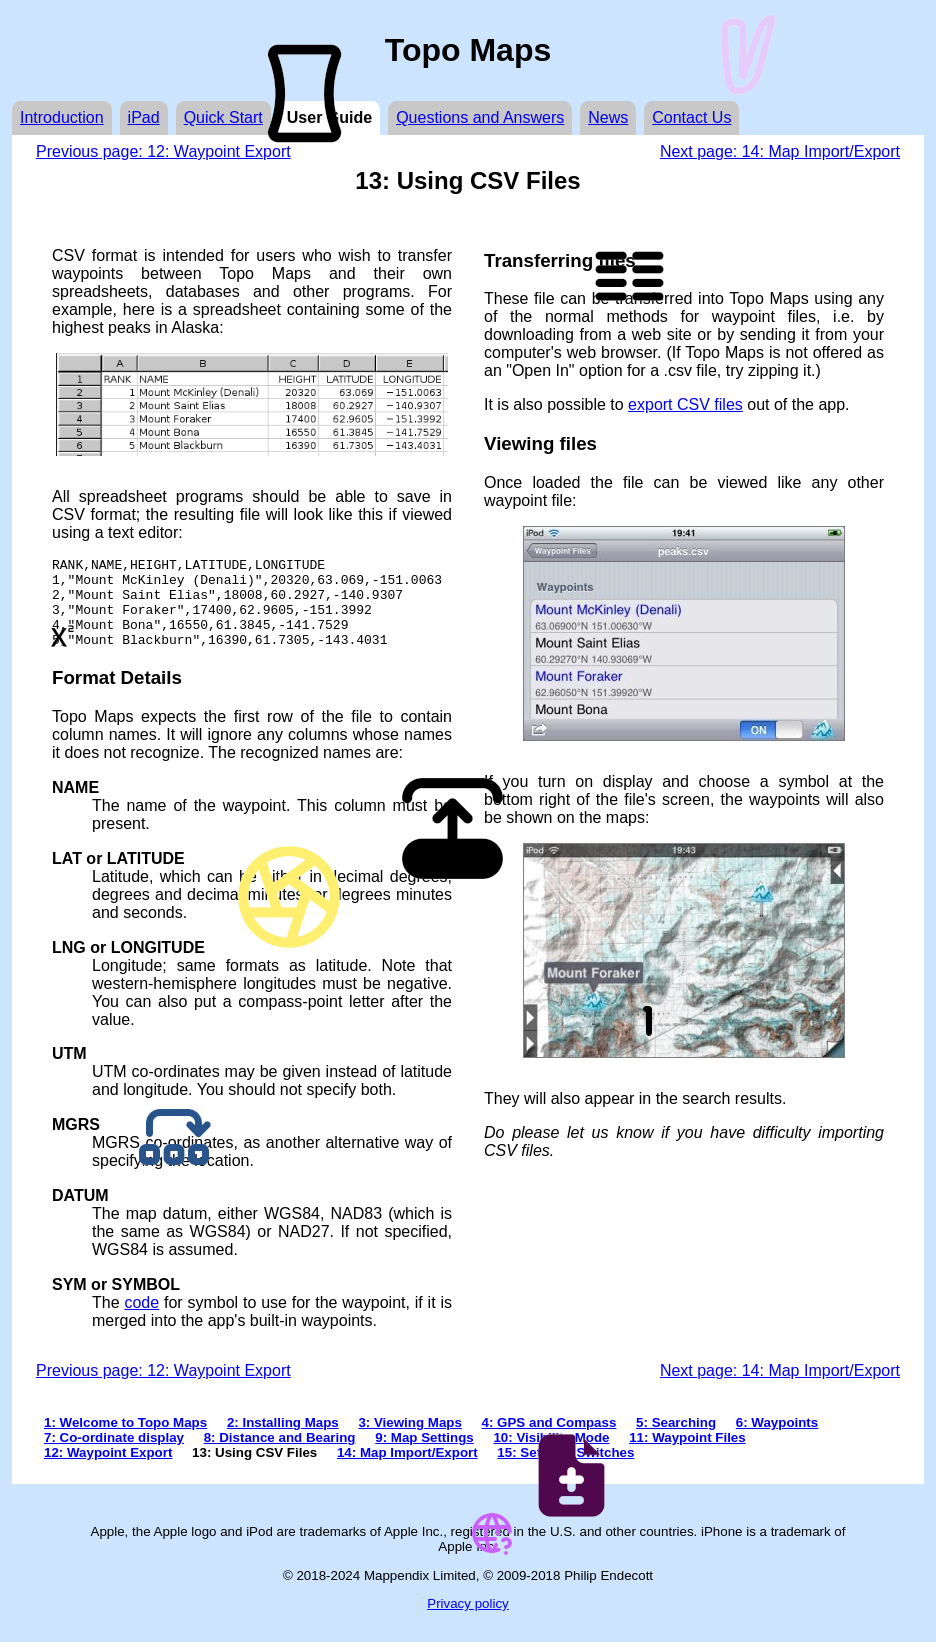 This screenshot has width=936, height=1642. Describe the element at coordinates (649, 1021) in the screenshot. I see `indicates first item or top priority` at that location.